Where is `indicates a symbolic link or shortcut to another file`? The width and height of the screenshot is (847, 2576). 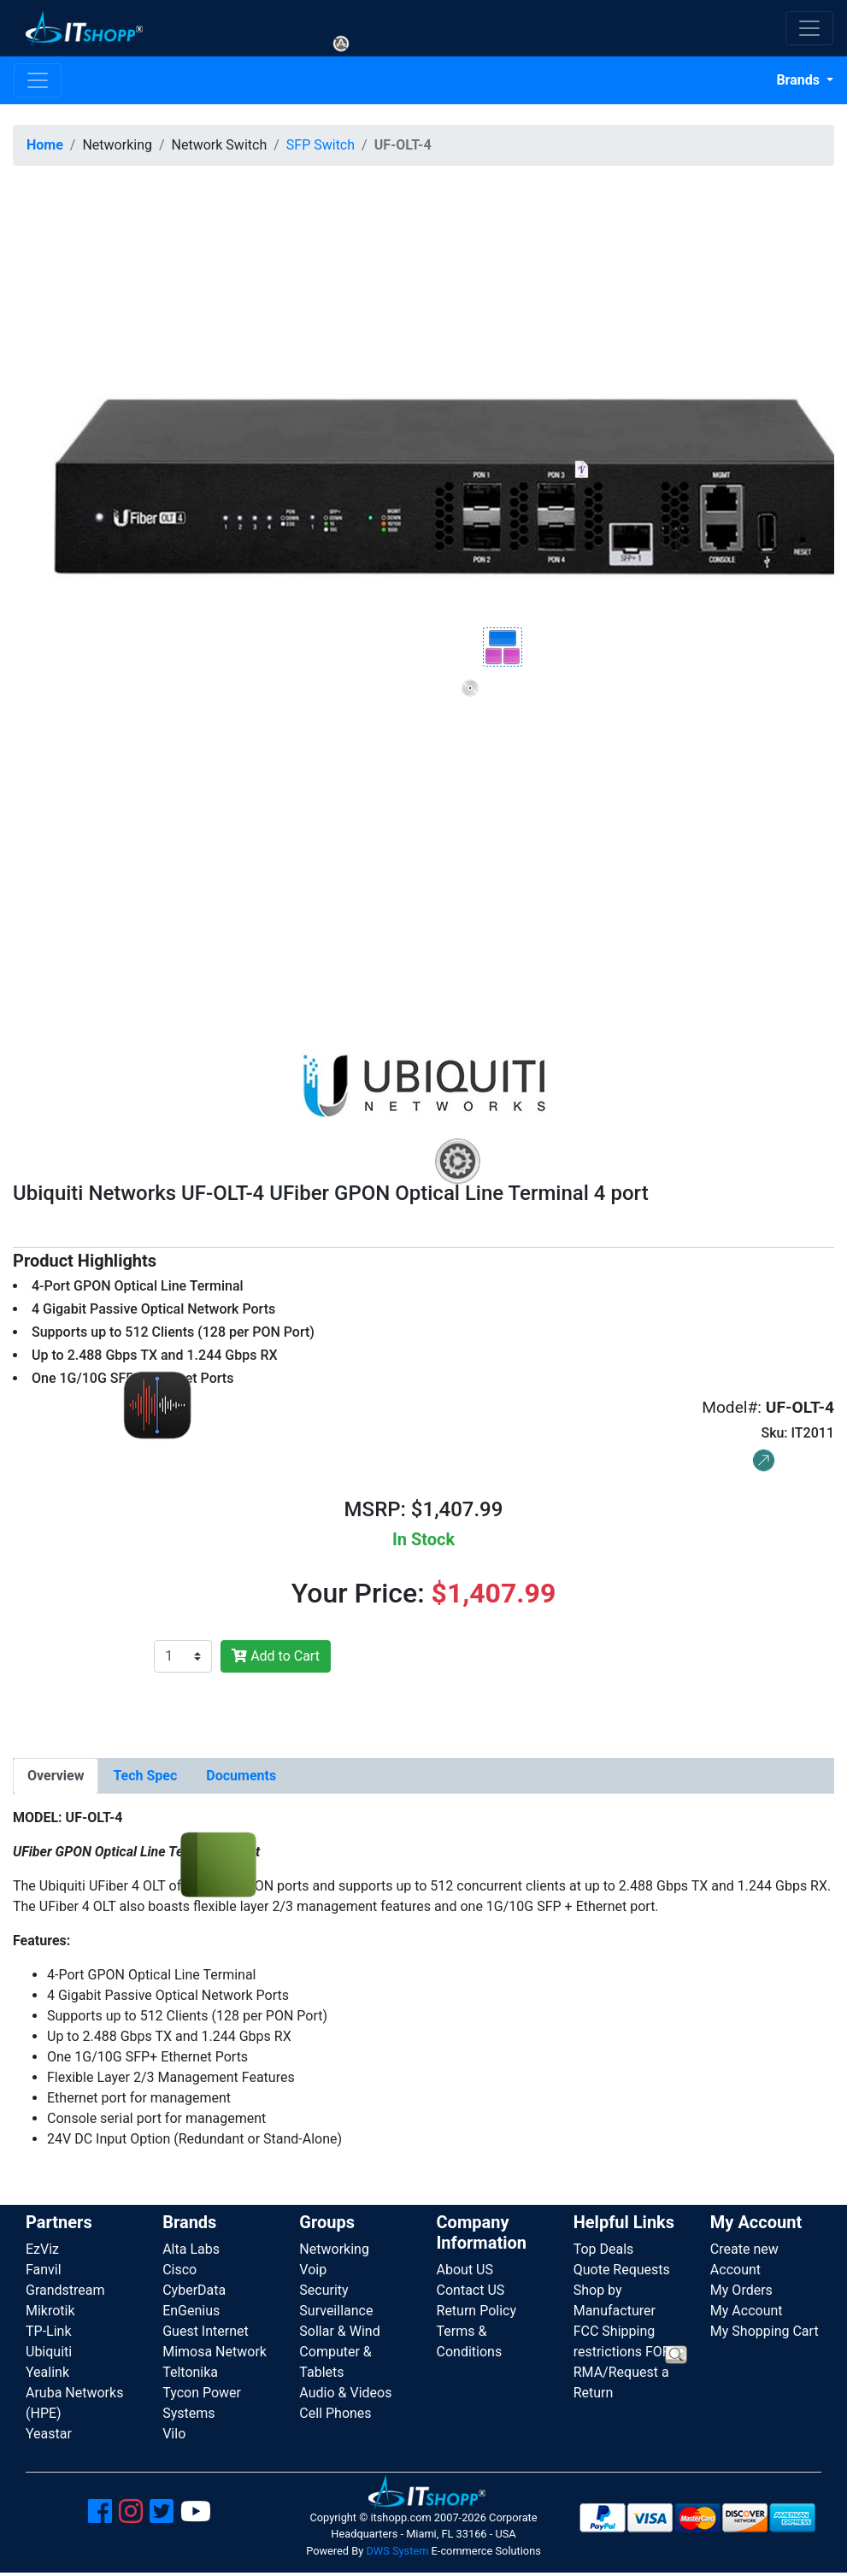
indicates a symbolic link or shortcut to another file is located at coordinates (763, 1460).